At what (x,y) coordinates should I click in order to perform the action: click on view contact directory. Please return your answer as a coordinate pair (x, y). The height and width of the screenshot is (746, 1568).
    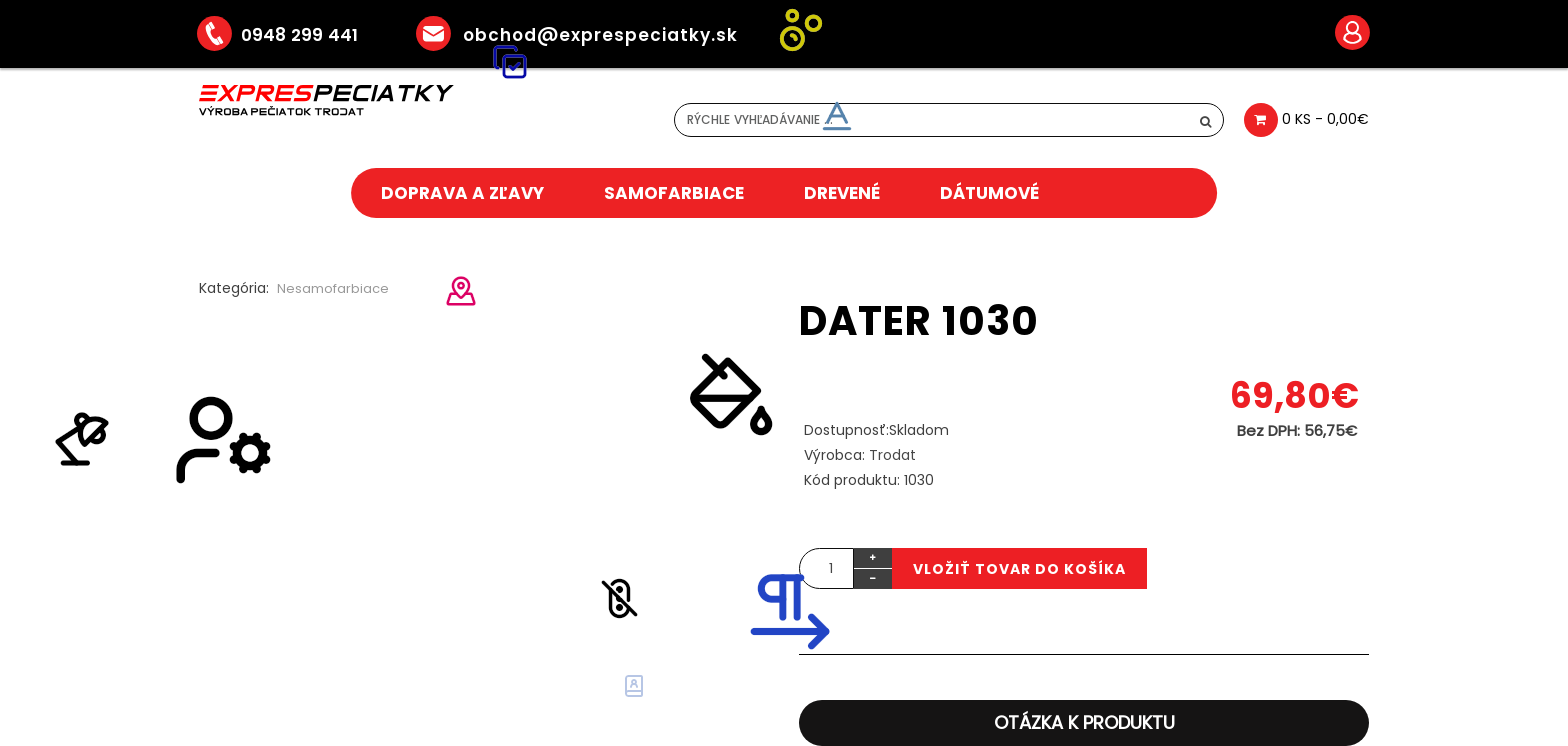
    Looking at the image, I should click on (634, 686).